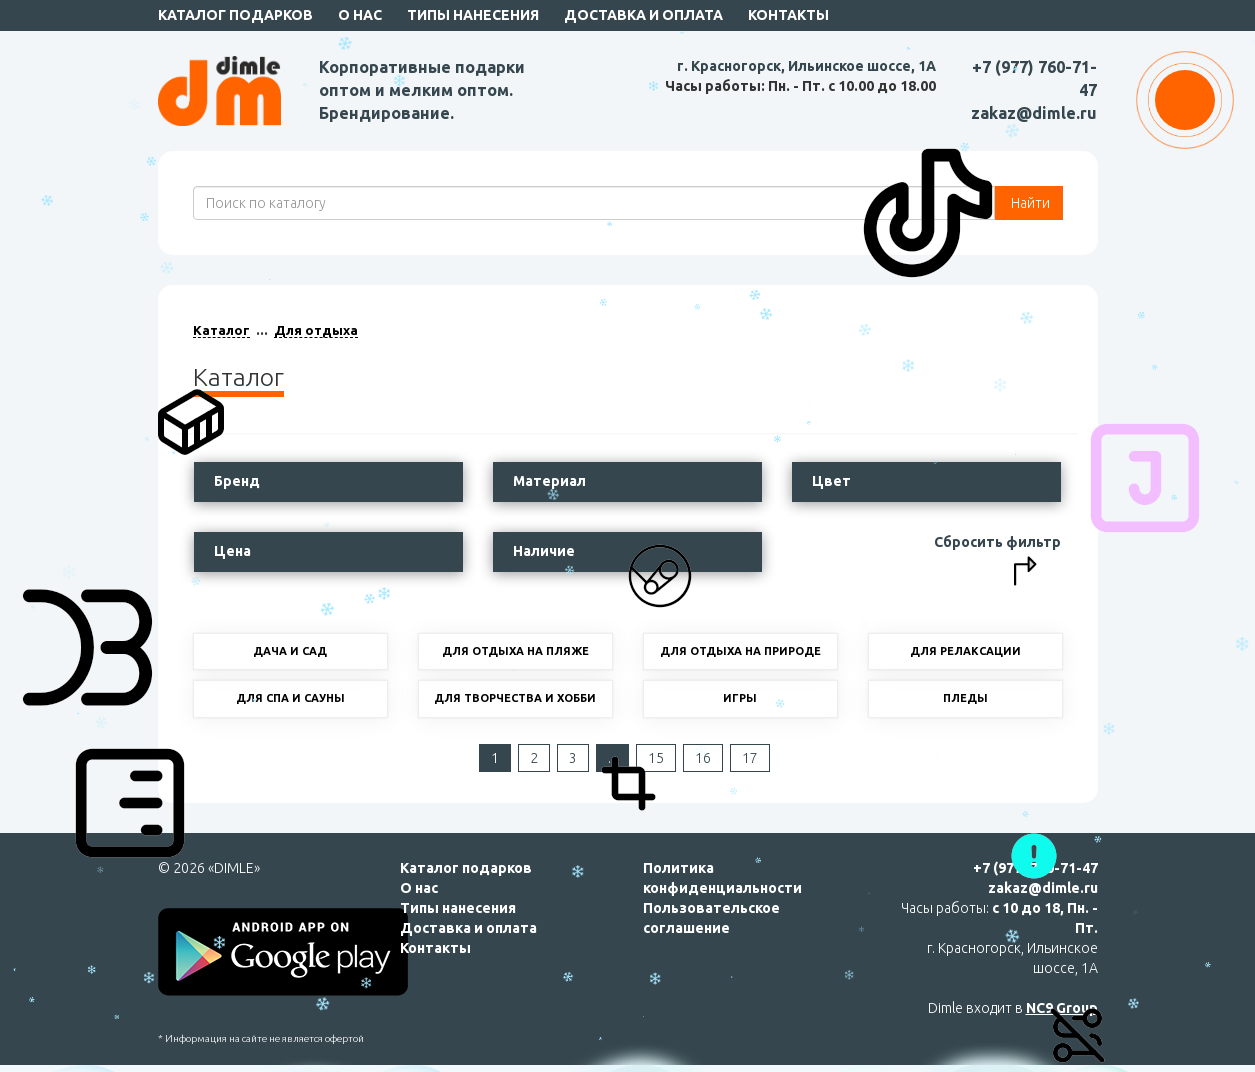  I want to click on open steam gaming platform, so click(660, 576).